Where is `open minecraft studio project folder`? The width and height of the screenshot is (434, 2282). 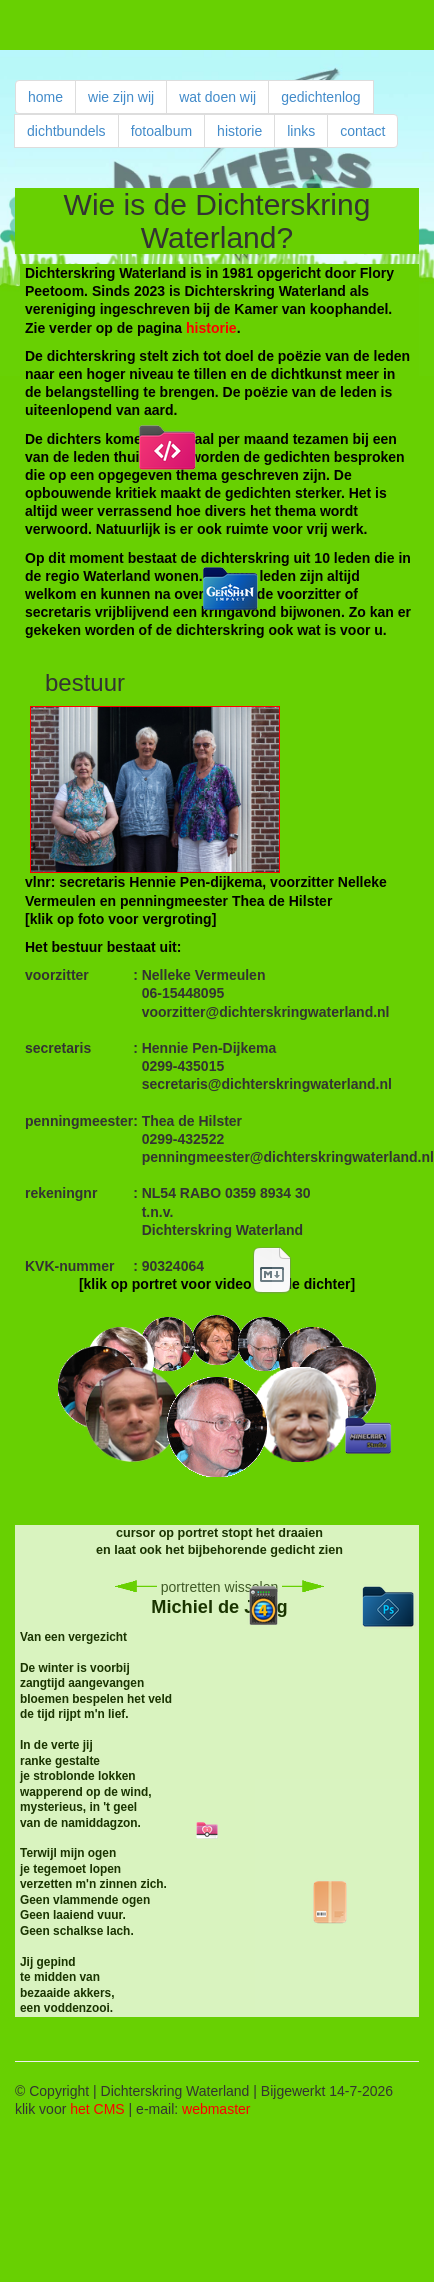
open minecraft studio project folder is located at coordinates (368, 1437).